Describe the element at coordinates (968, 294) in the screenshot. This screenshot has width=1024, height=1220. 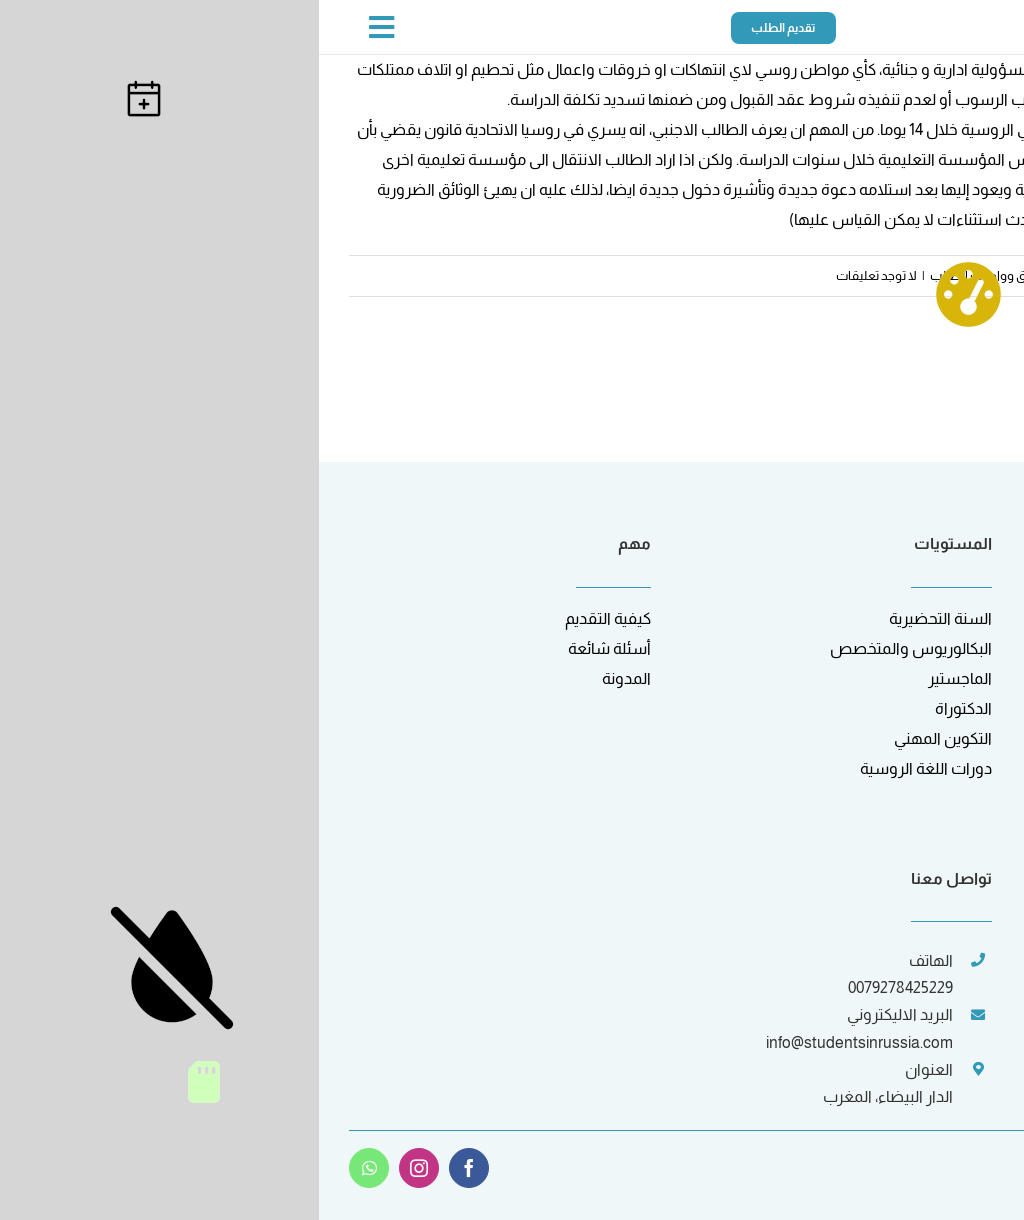
I see `view performance or speed metrics` at that location.